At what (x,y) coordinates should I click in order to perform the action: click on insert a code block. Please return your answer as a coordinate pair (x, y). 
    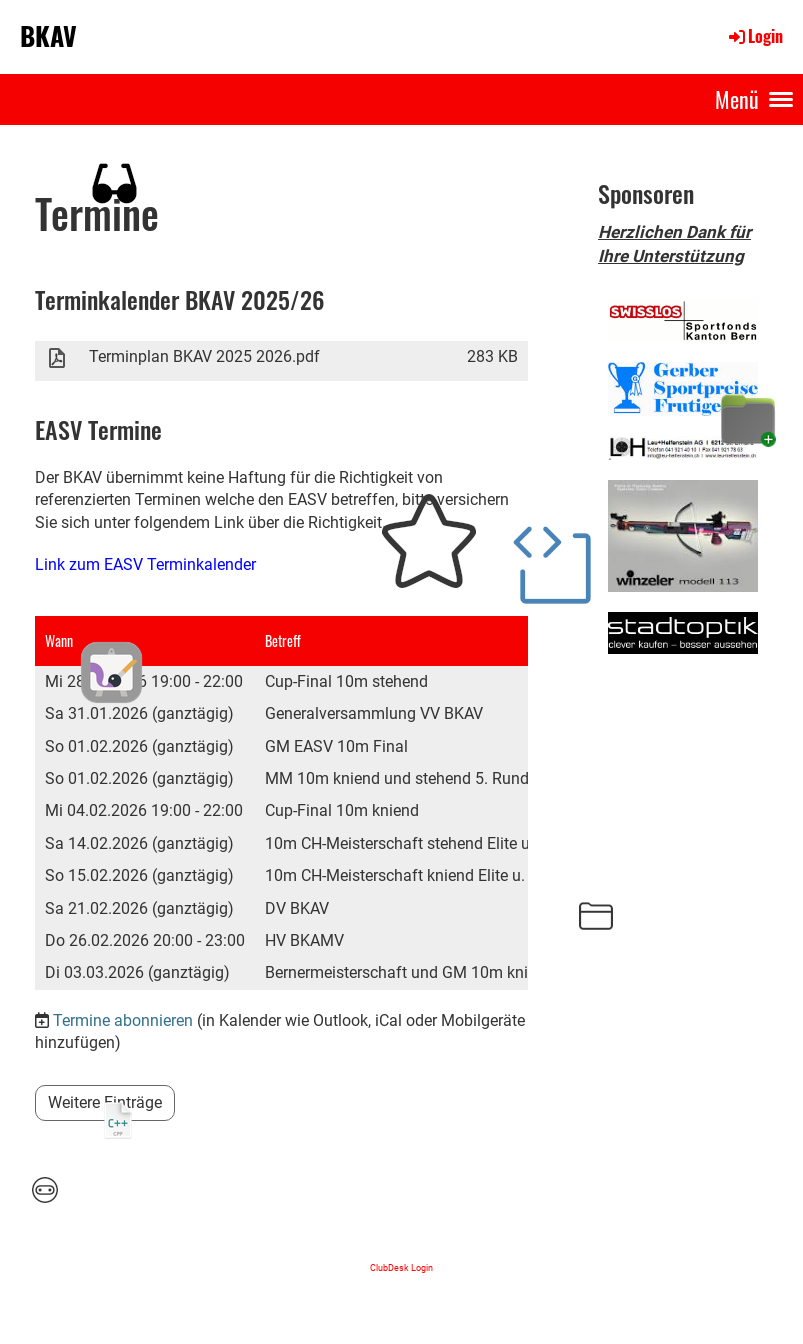
    Looking at the image, I should click on (555, 568).